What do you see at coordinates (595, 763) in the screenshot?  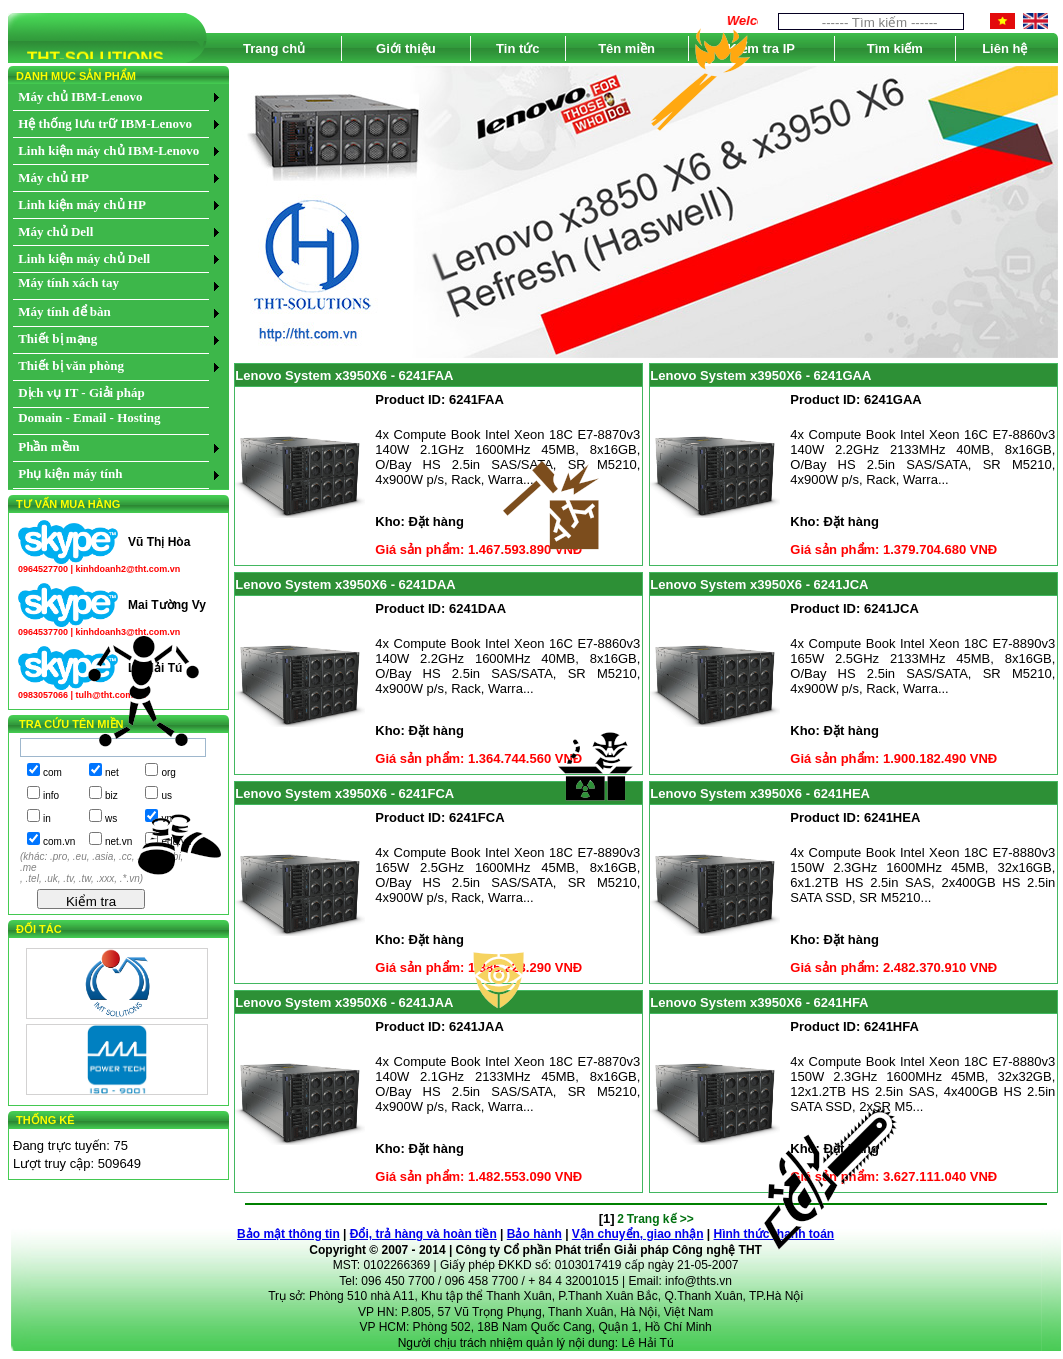 I see `indicates a failed or negative quantum experiment outcome` at bounding box center [595, 763].